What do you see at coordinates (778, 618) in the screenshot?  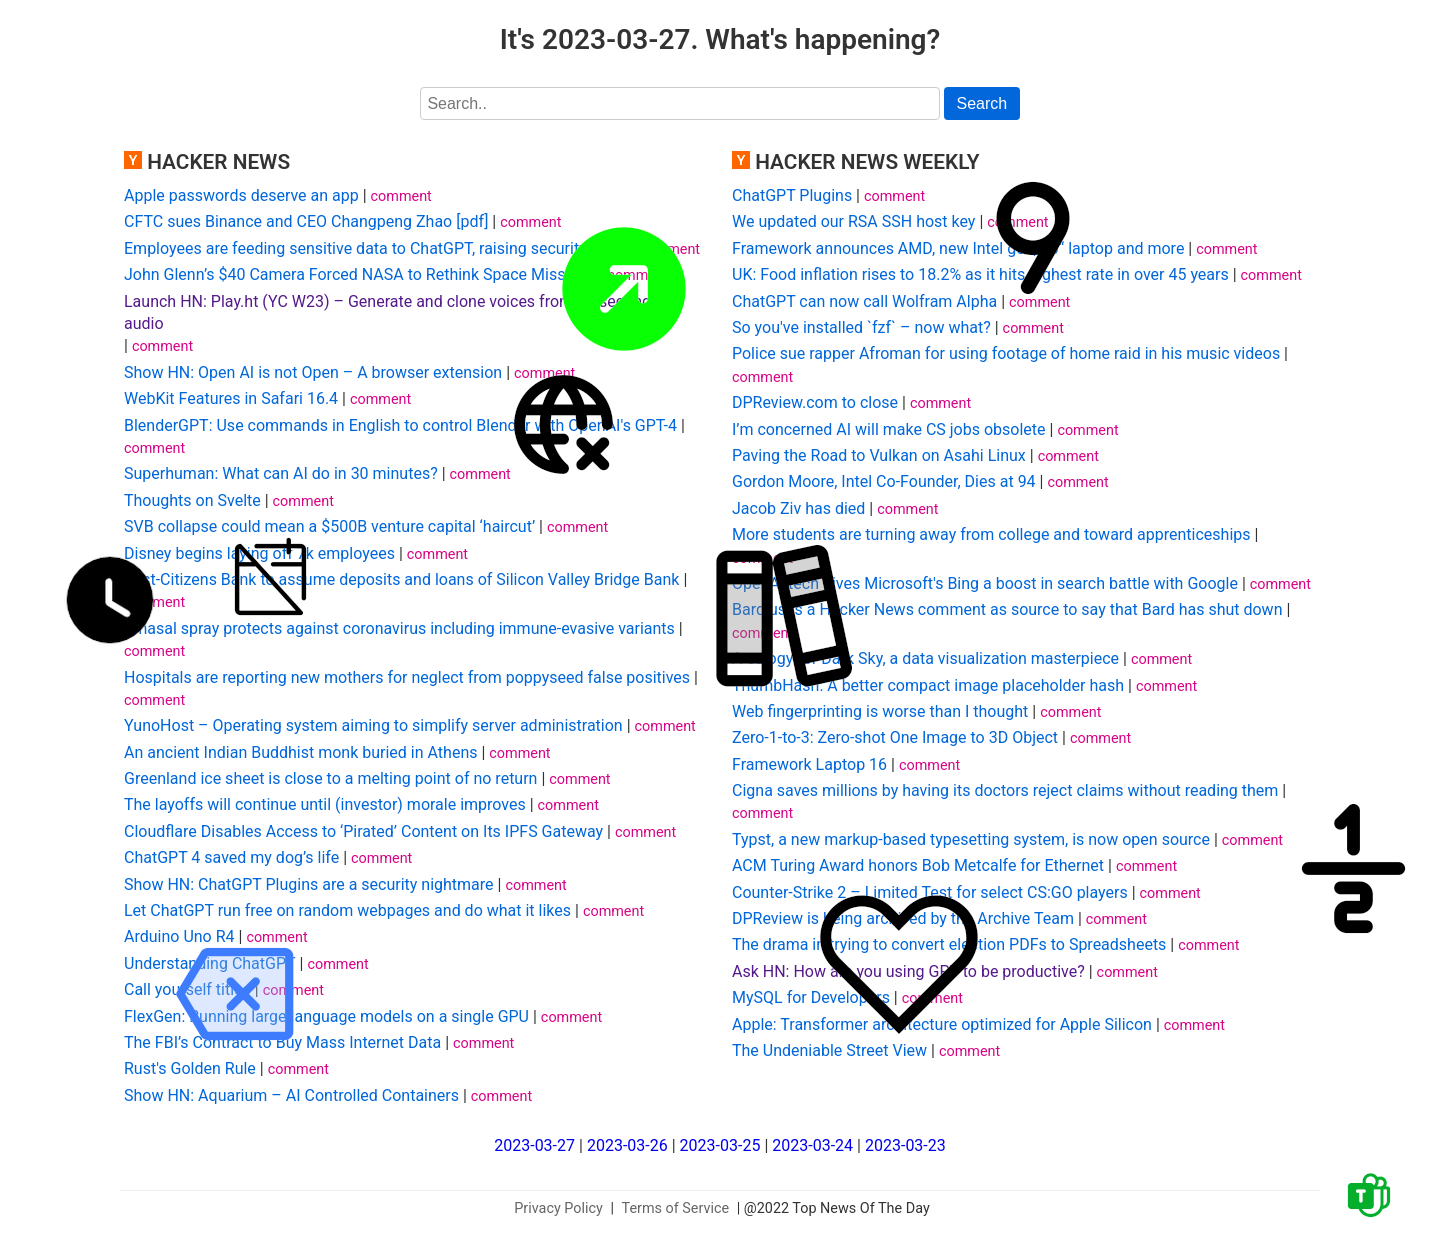 I see `access your library or book collection` at bounding box center [778, 618].